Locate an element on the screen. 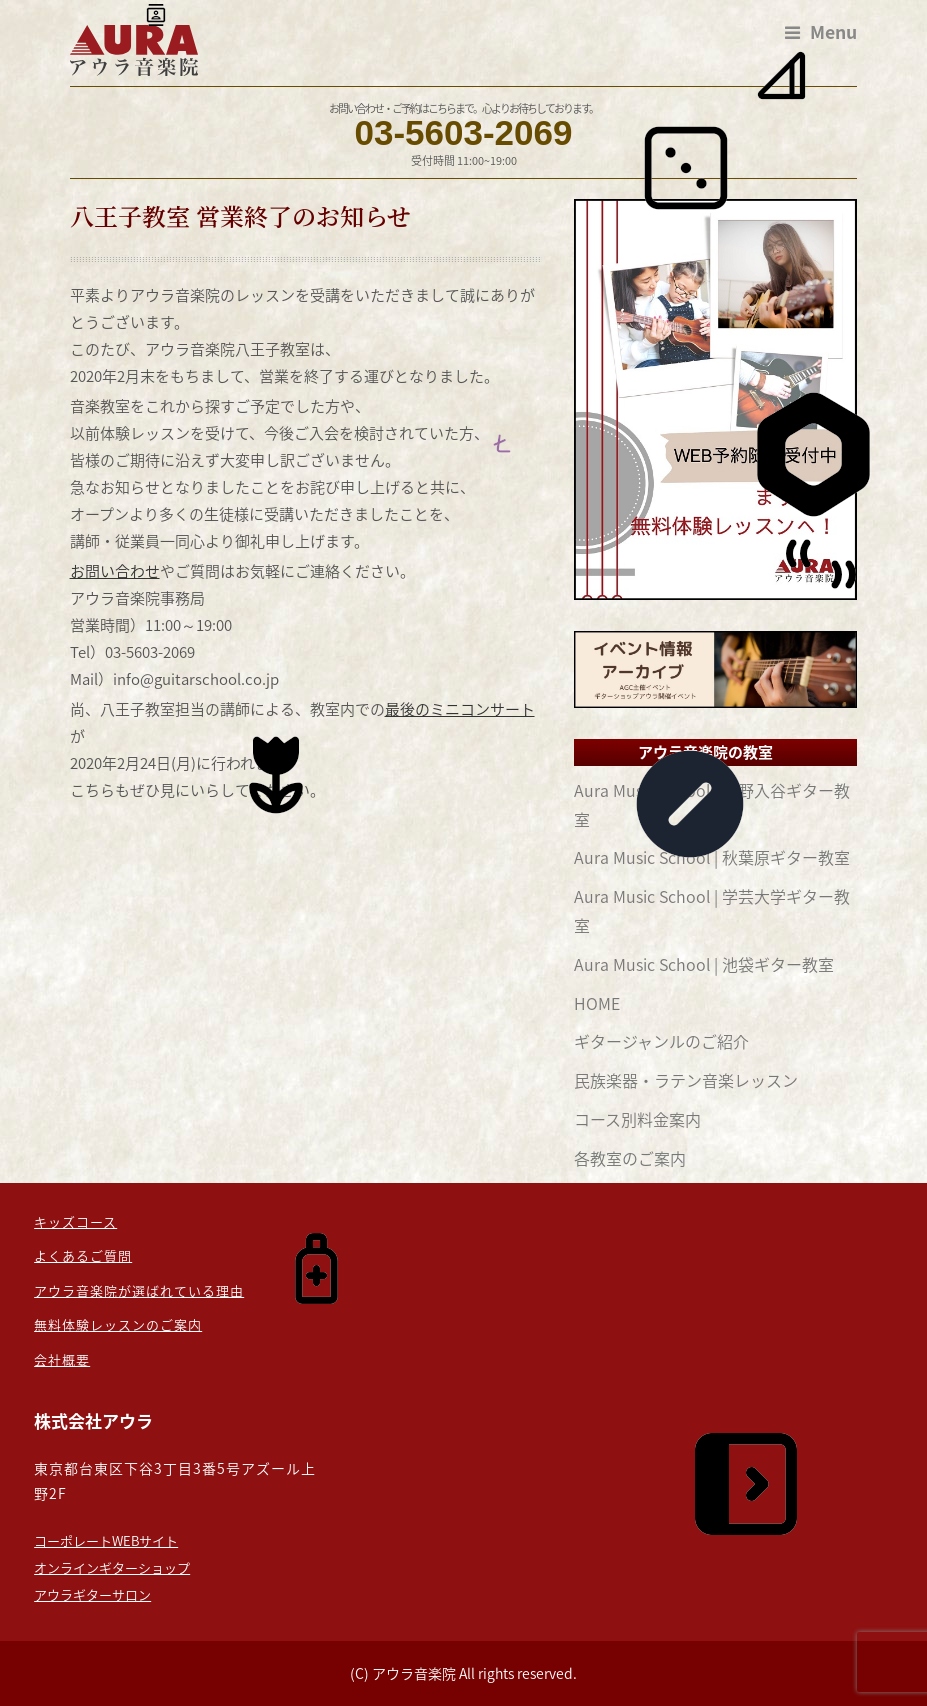 This screenshot has width=927, height=1706. enable macro or close-up camera mode is located at coordinates (276, 775).